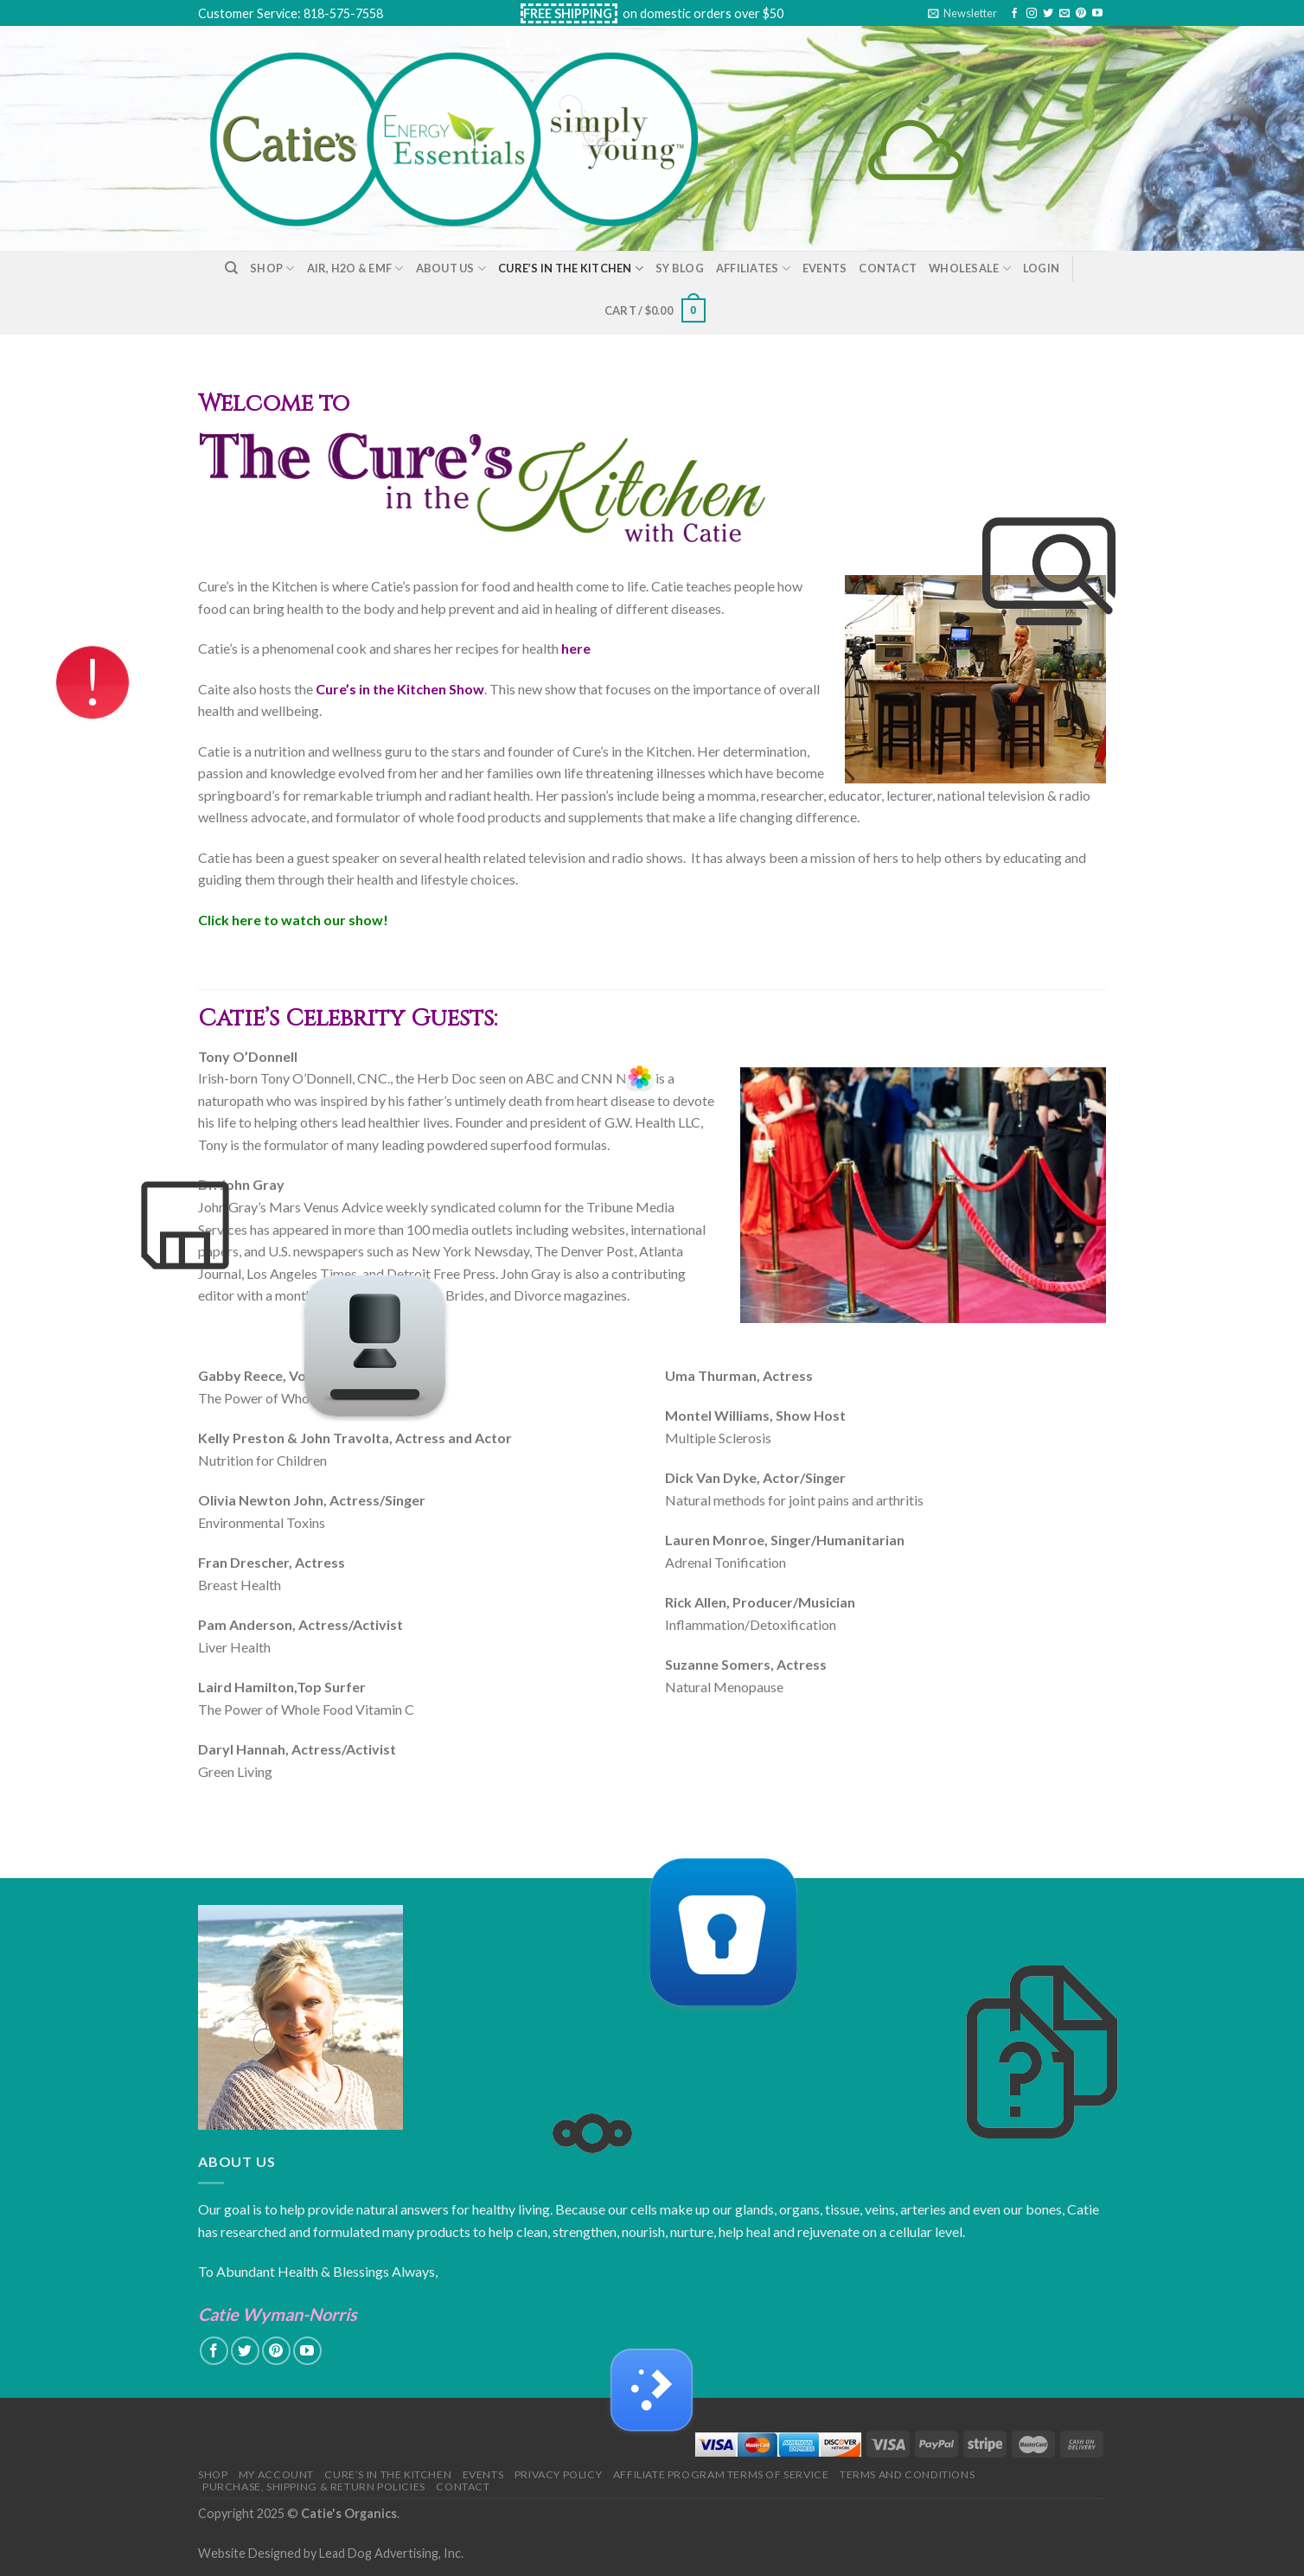 The image size is (1304, 2576). What do you see at coordinates (651, 2391) in the screenshot?
I see `access plasma desktop settings` at bounding box center [651, 2391].